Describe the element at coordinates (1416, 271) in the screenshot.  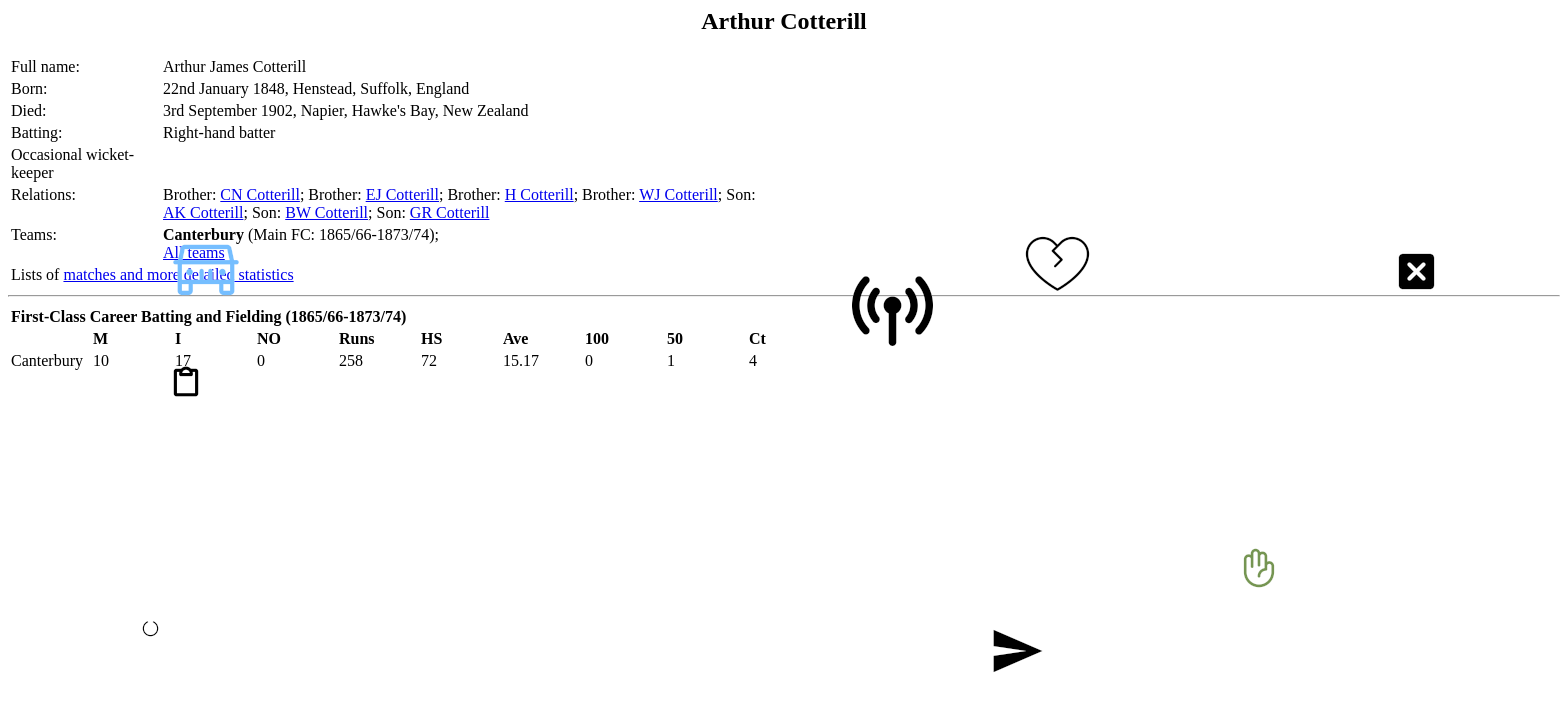
I see `indicates a disabled or unavailable feature` at that location.